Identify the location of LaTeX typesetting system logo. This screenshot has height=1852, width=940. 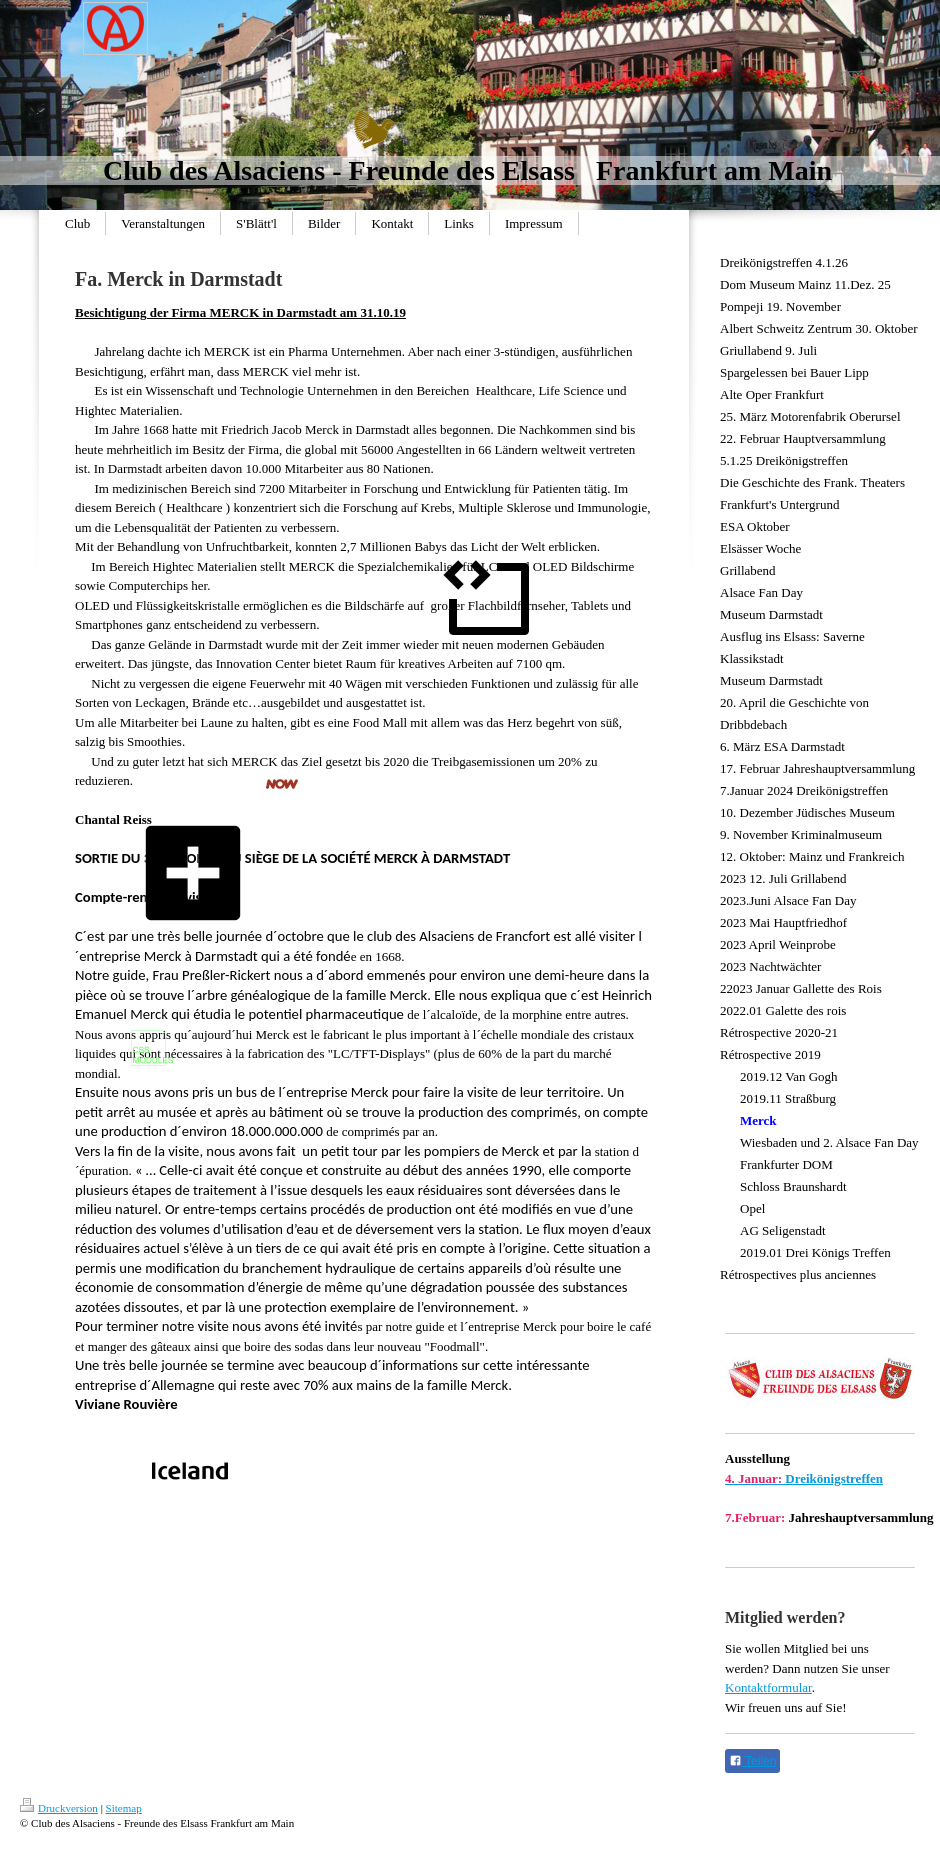
(379, 129).